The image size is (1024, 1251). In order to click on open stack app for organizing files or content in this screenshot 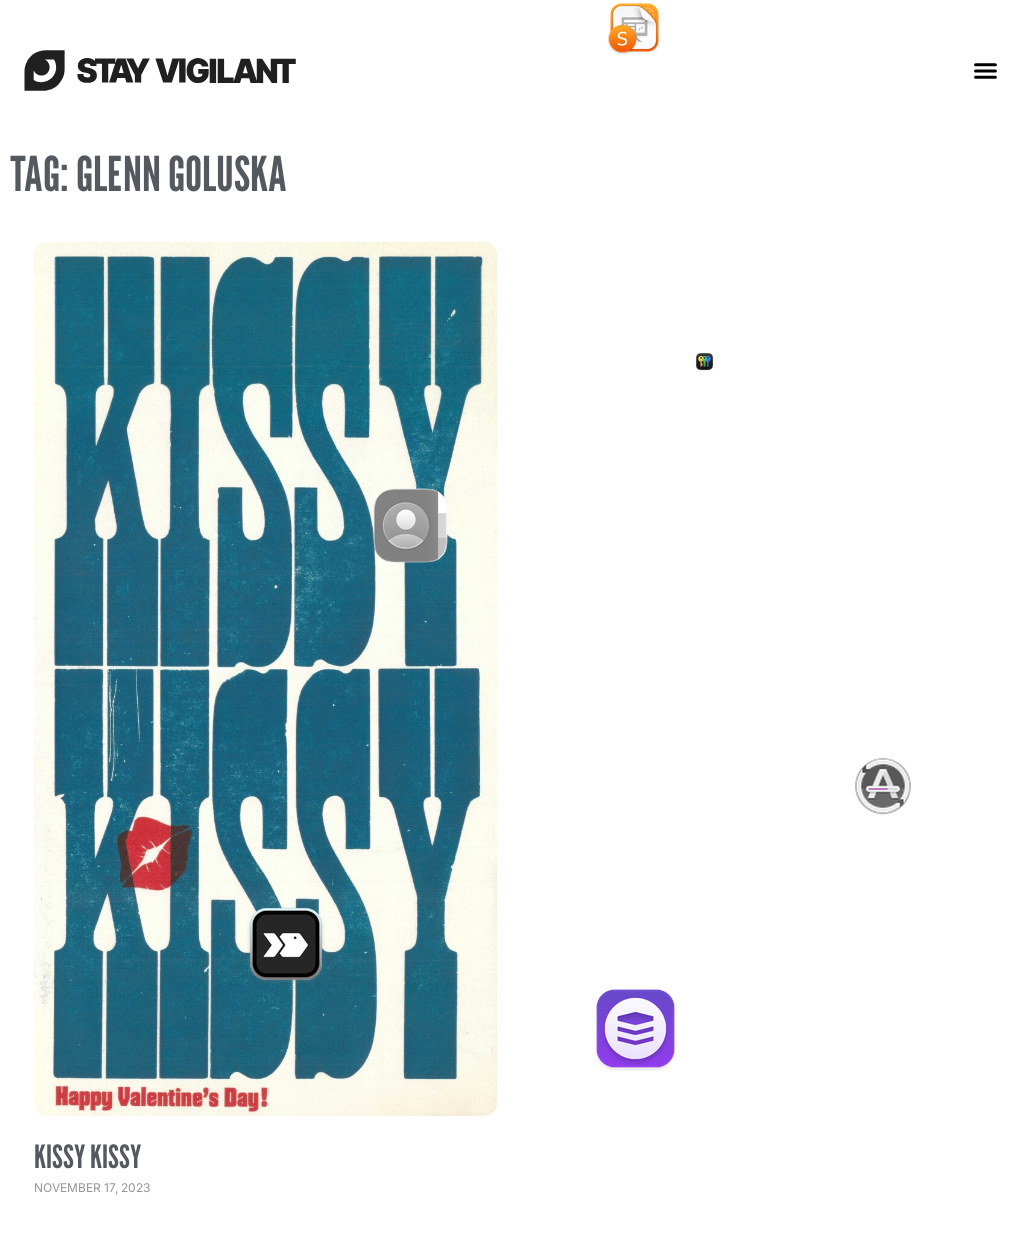, I will do `click(635, 1028)`.